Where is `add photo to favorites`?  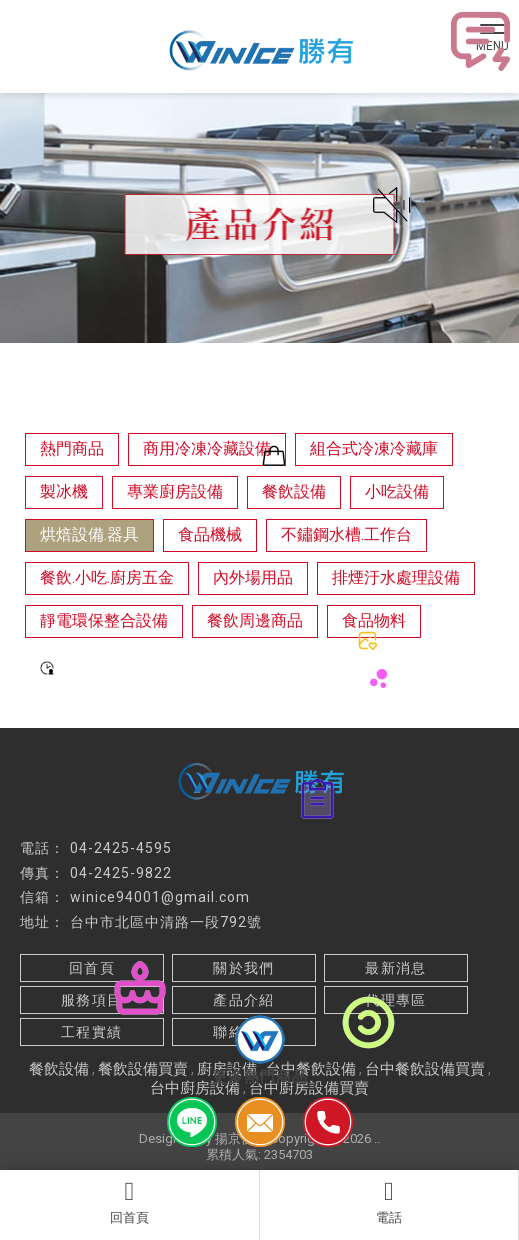
add photo to favorites is located at coordinates (367, 640).